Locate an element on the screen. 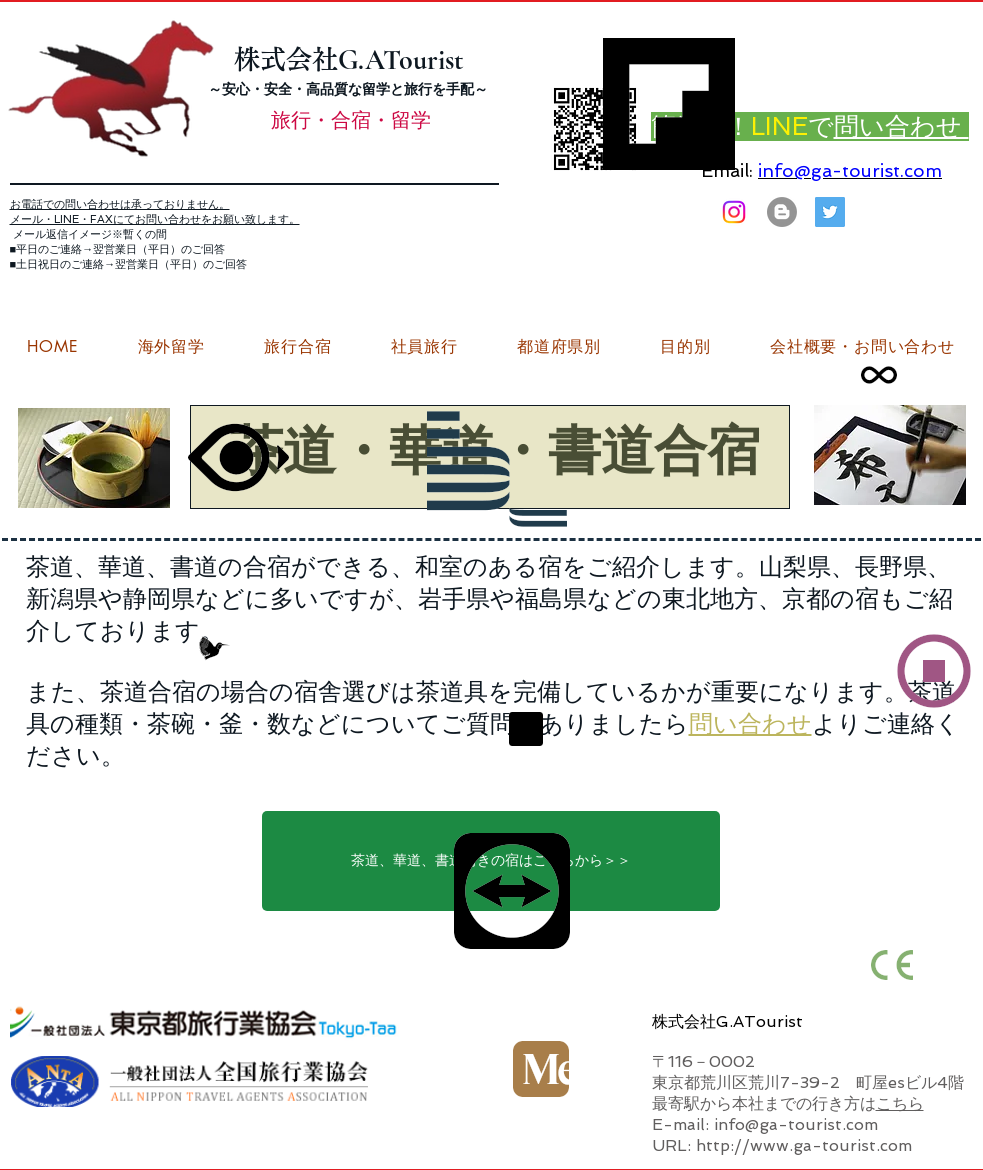 The image size is (983, 1170). launch teamviewer remote desktop application is located at coordinates (512, 891).